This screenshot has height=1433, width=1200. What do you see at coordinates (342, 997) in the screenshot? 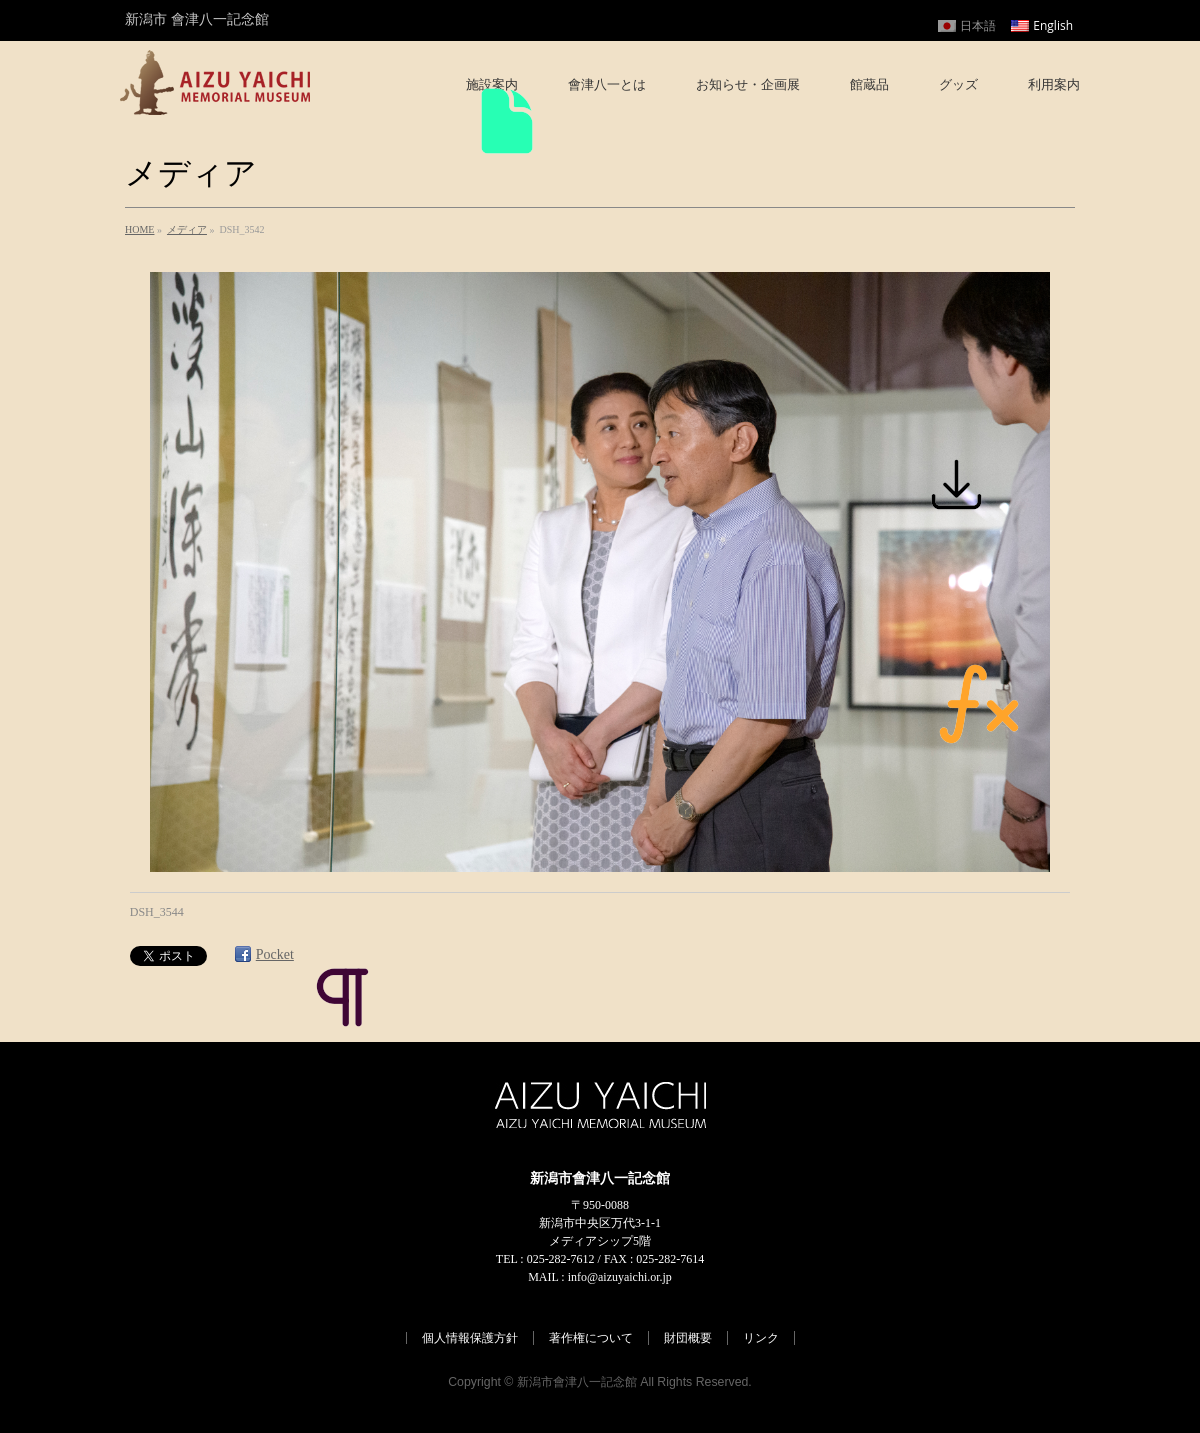
I see `toggle paragraph marks visibility` at bounding box center [342, 997].